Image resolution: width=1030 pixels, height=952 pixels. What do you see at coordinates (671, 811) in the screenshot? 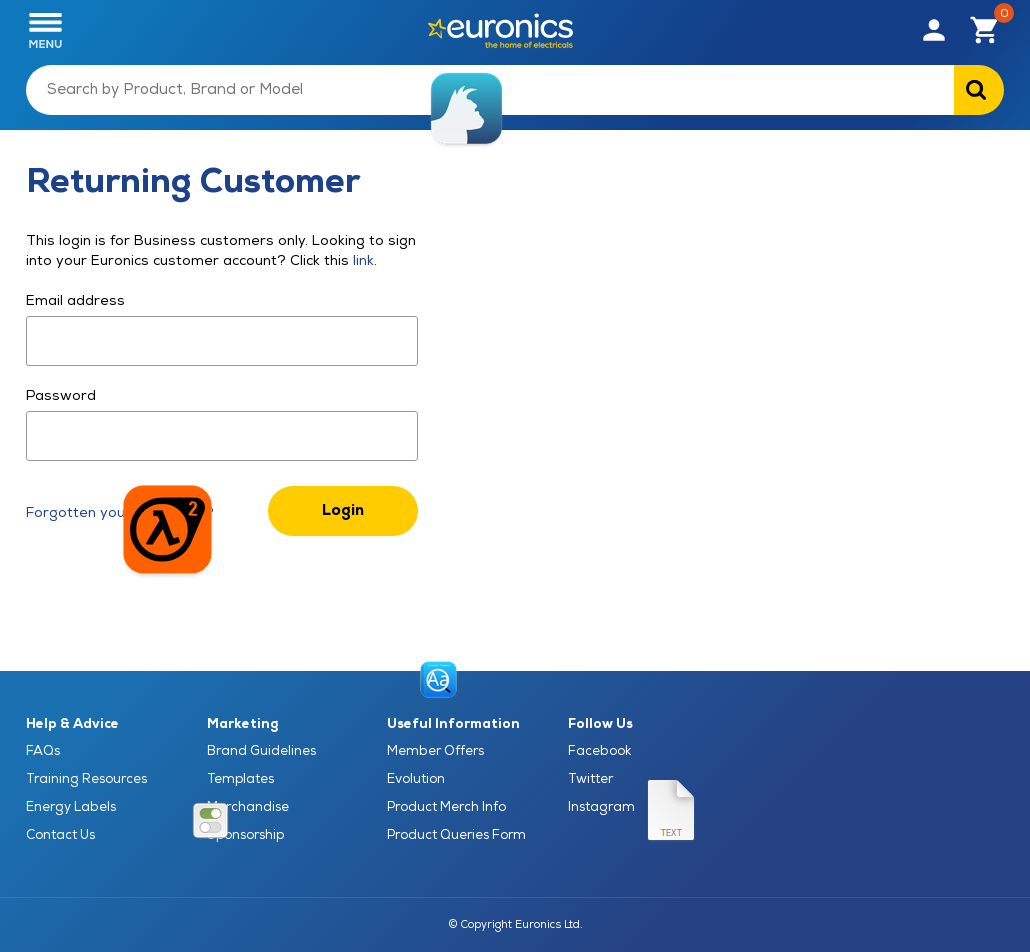
I see `generic file type template icon` at bounding box center [671, 811].